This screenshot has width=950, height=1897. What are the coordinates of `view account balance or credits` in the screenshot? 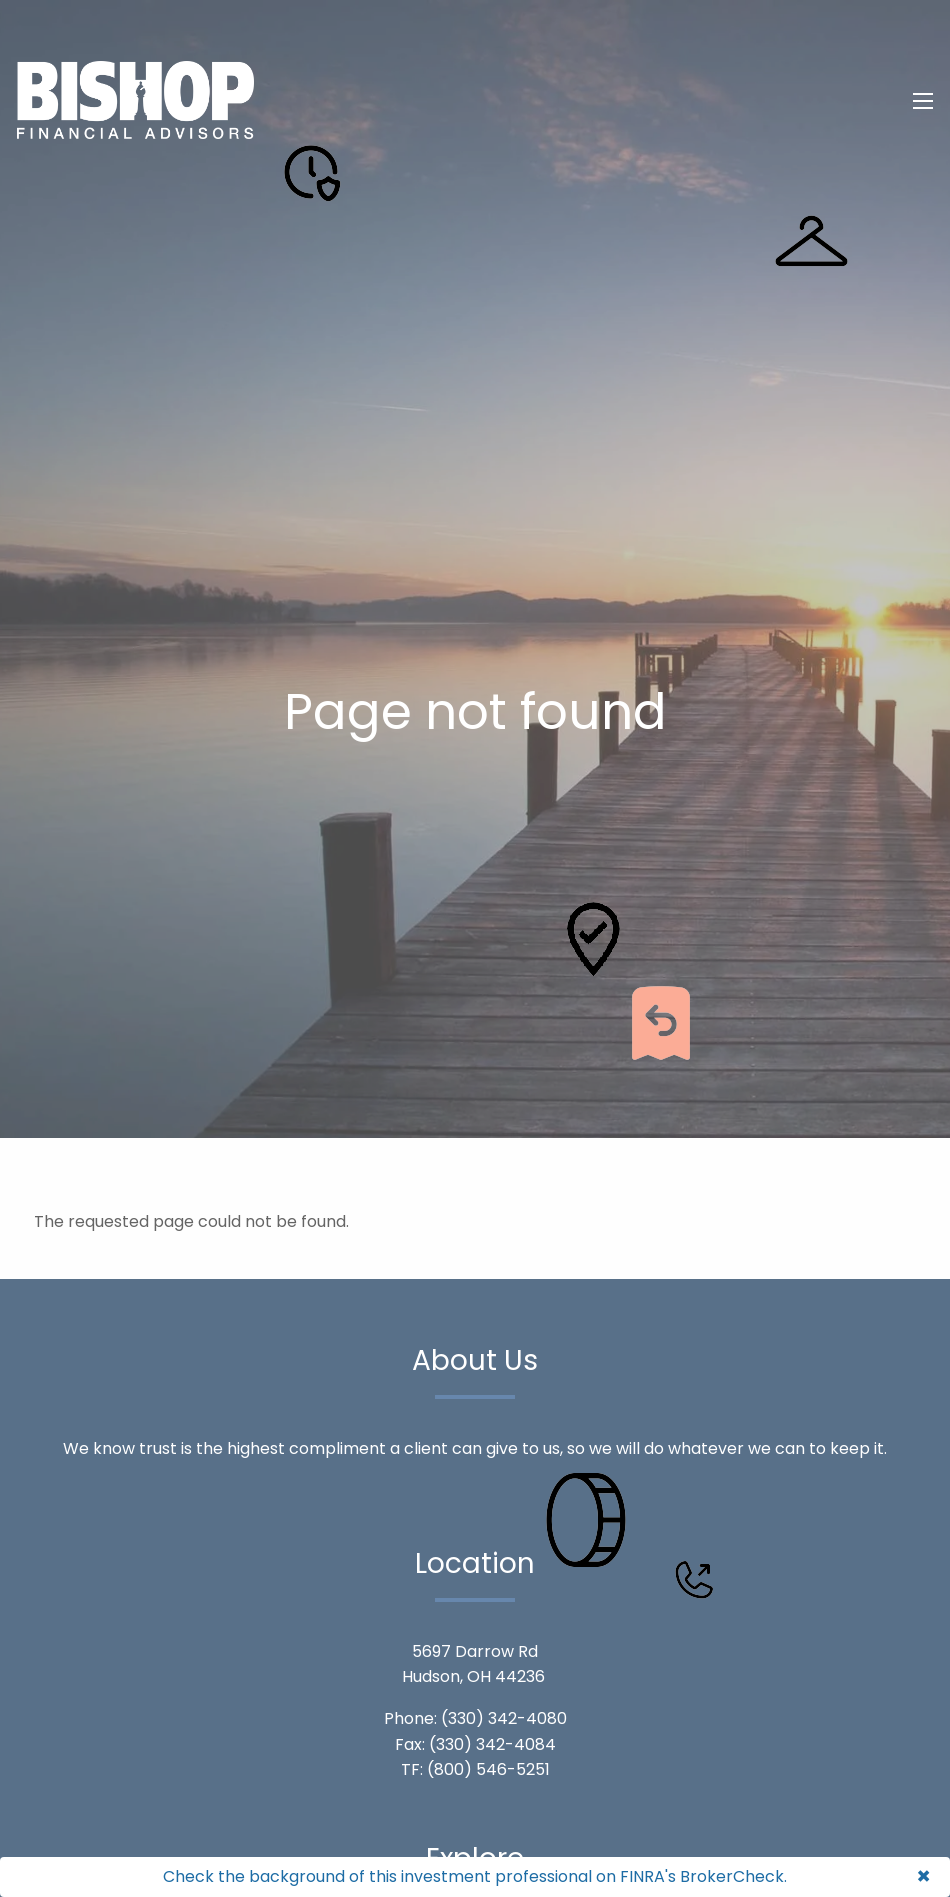 It's located at (586, 1520).